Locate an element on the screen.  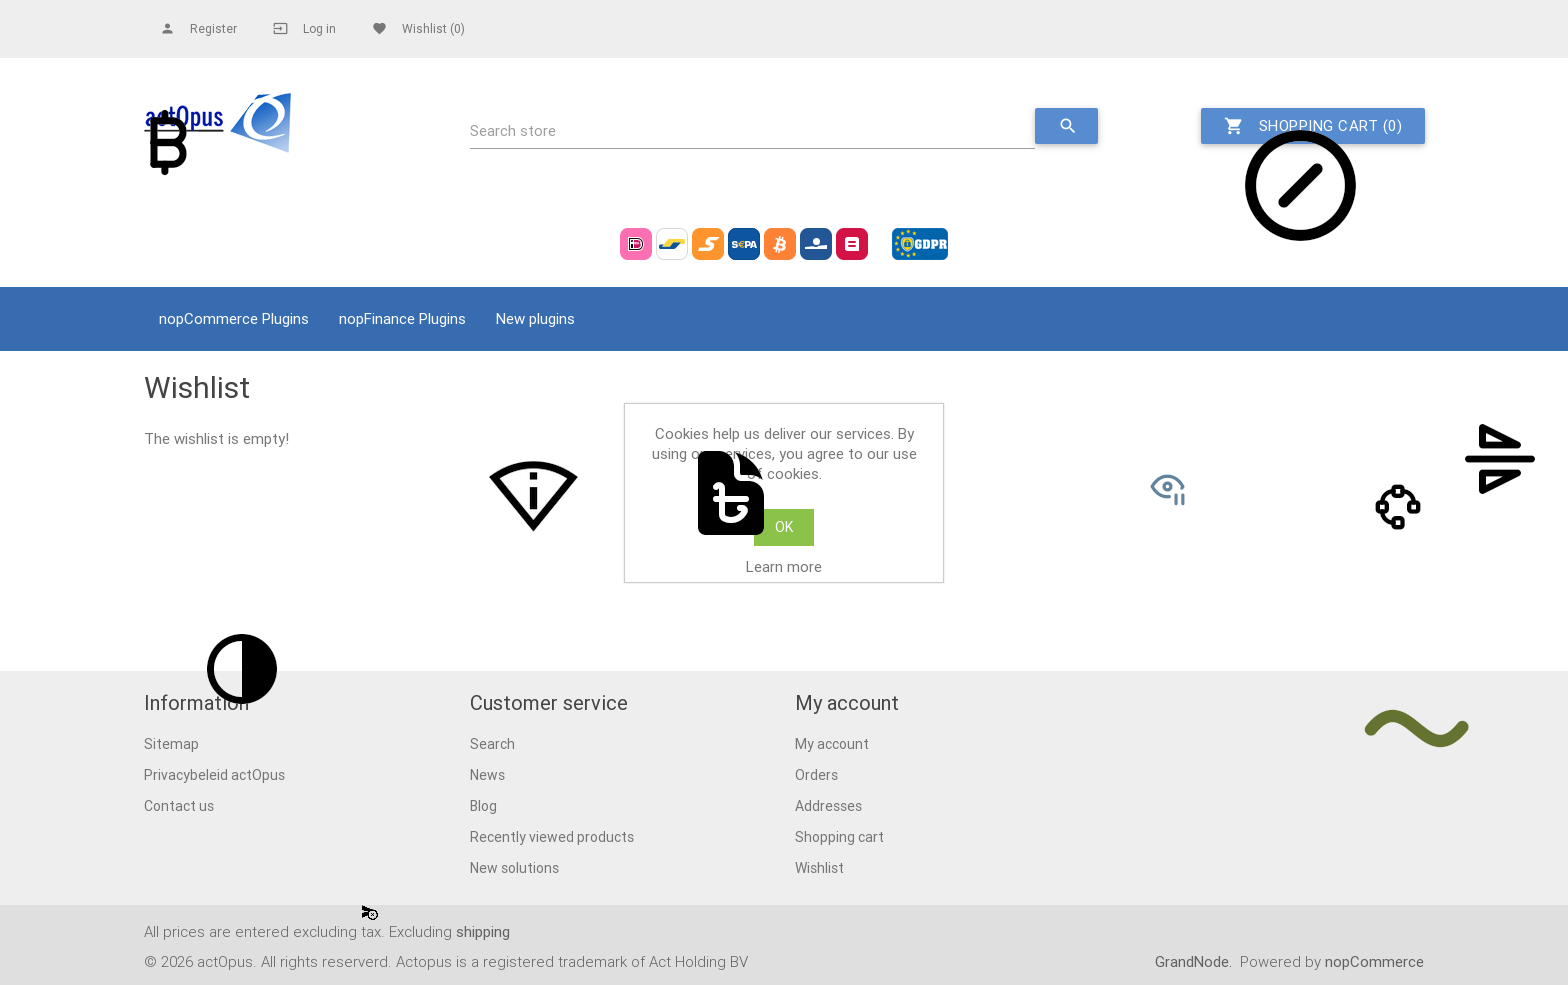
flip image horizontally is located at coordinates (1500, 459).